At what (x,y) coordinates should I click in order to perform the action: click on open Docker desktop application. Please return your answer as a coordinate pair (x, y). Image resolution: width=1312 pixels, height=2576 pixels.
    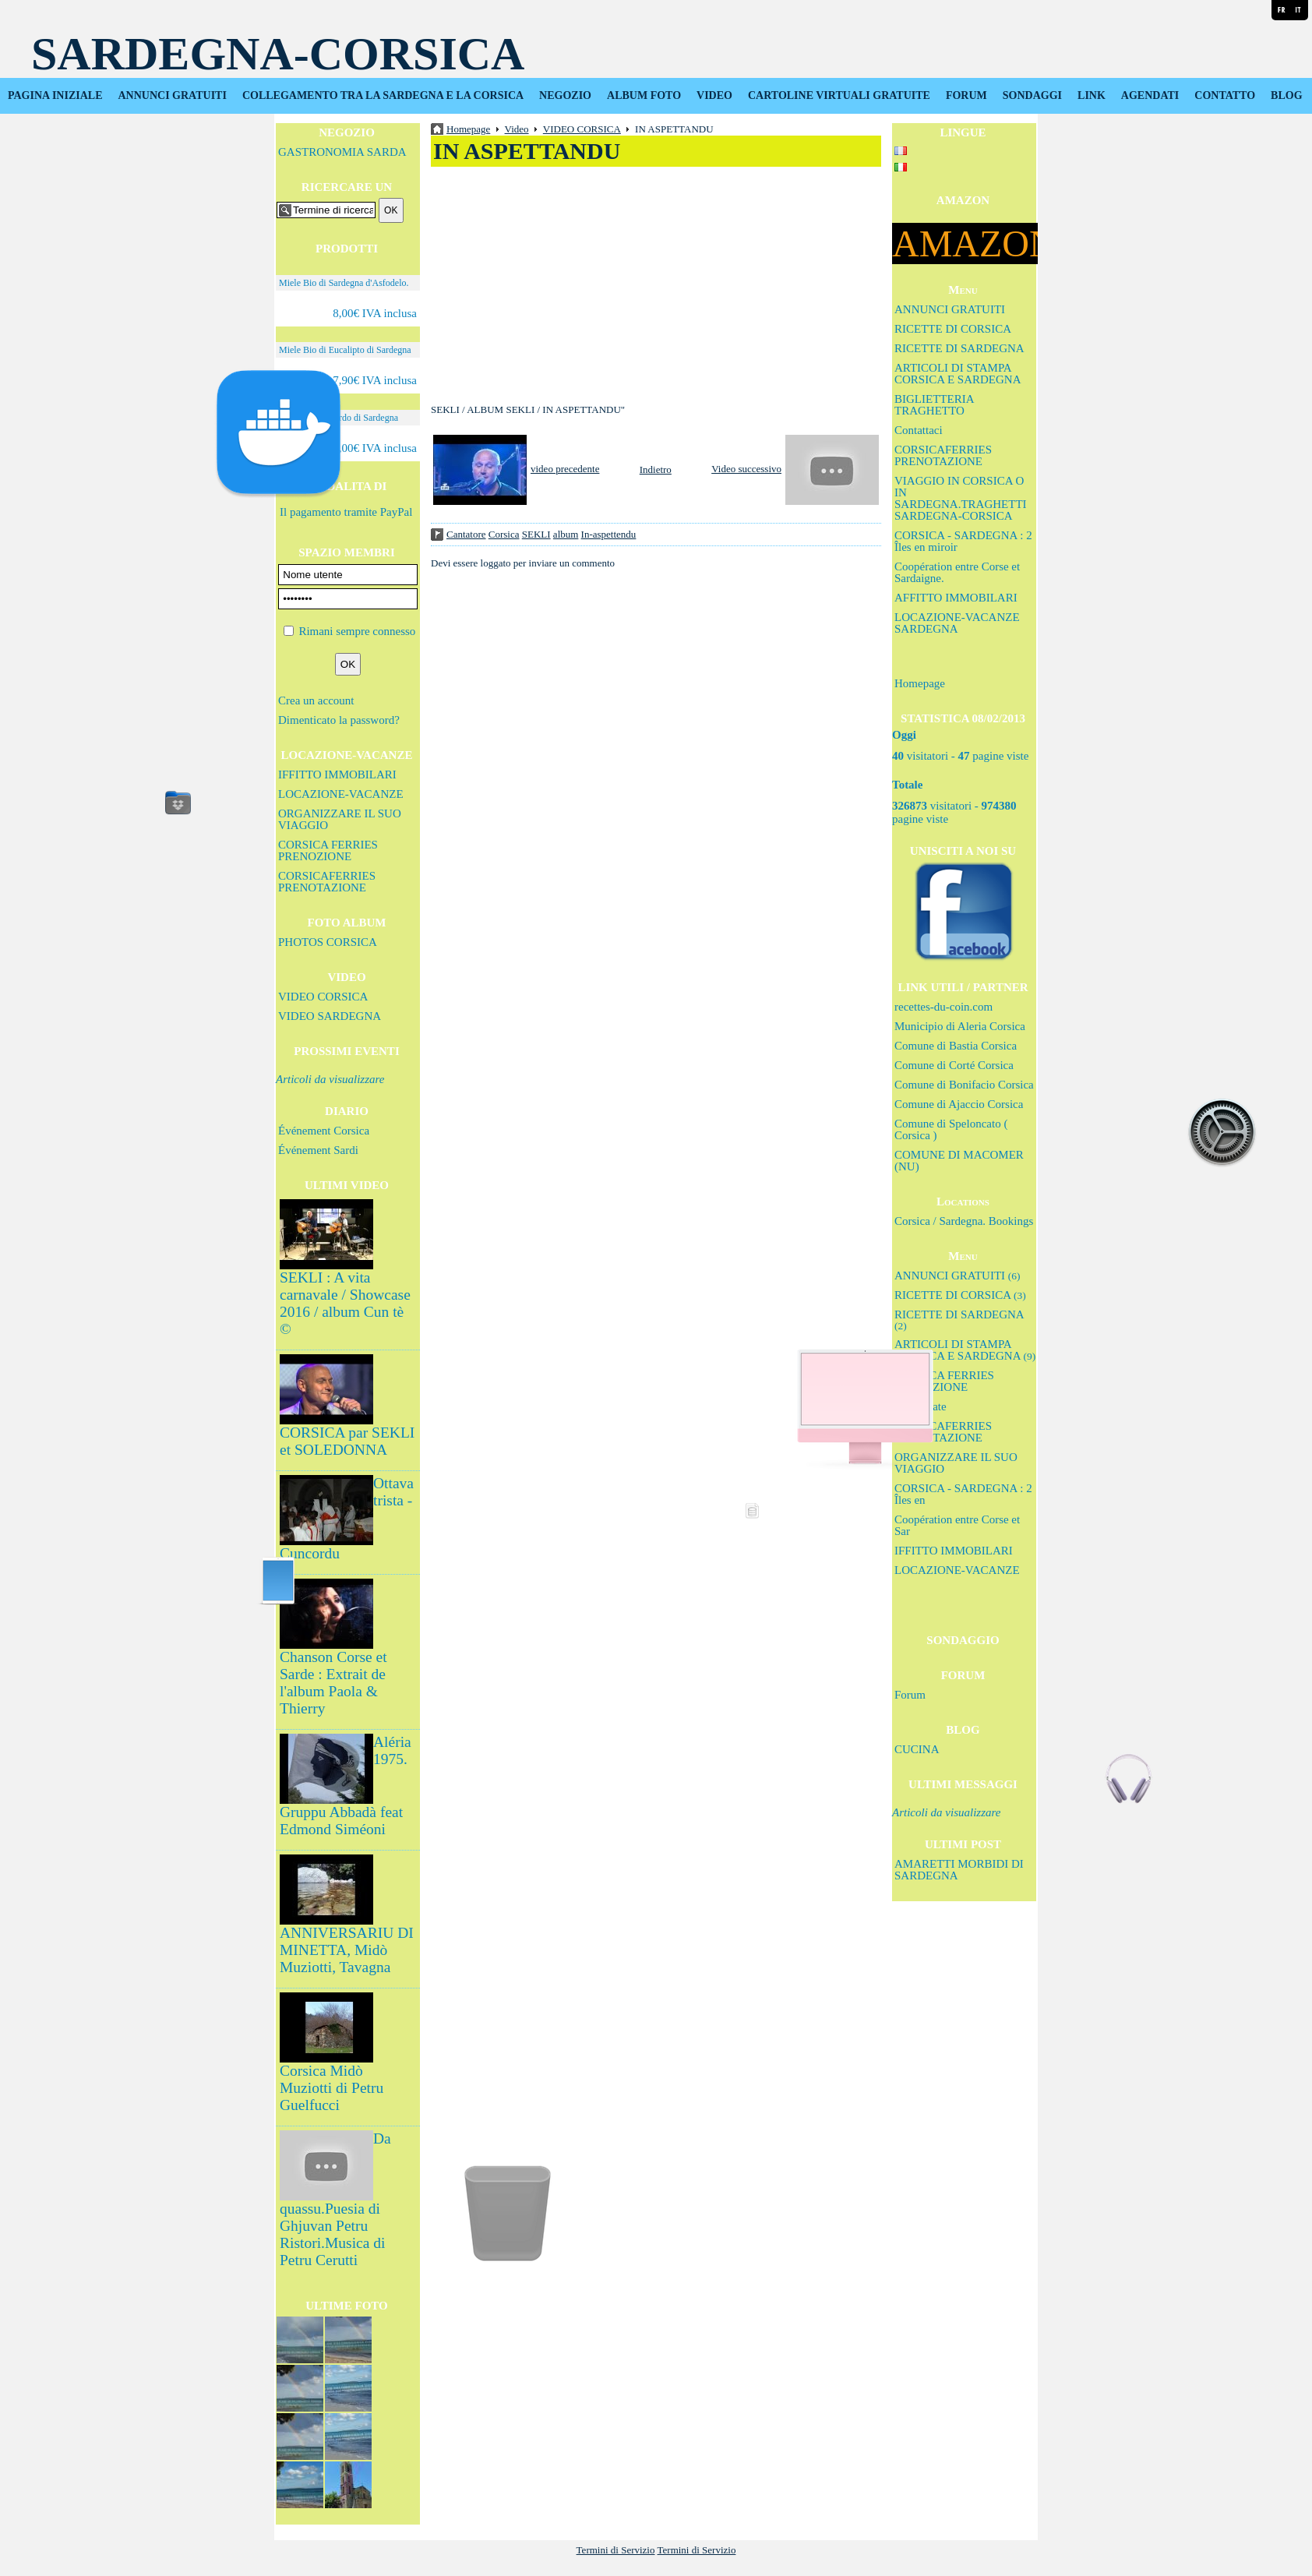
    Looking at the image, I should click on (278, 432).